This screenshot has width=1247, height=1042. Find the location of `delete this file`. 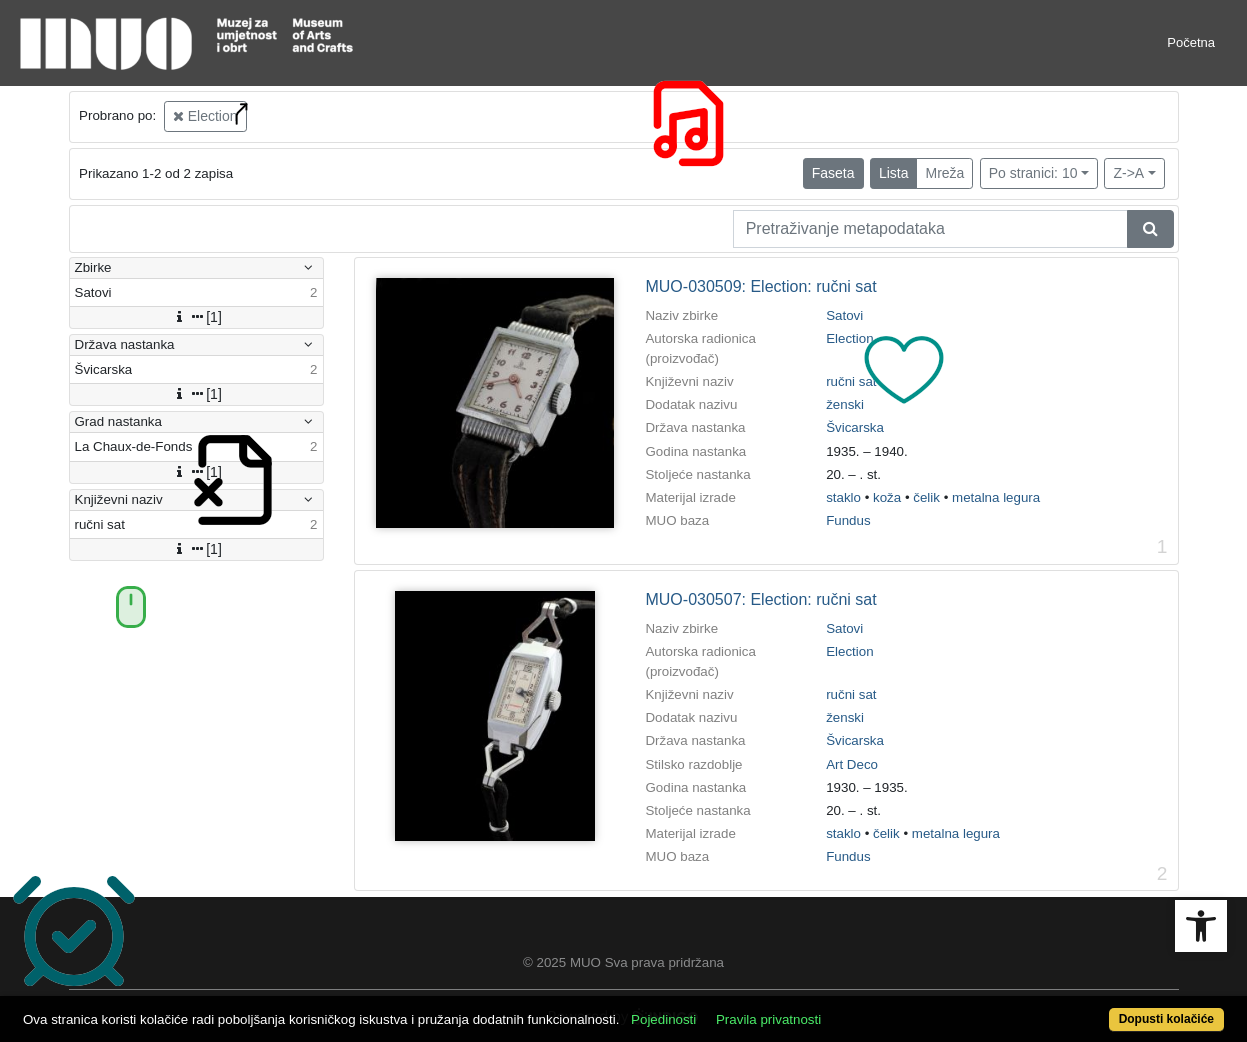

delete this file is located at coordinates (235, 480).